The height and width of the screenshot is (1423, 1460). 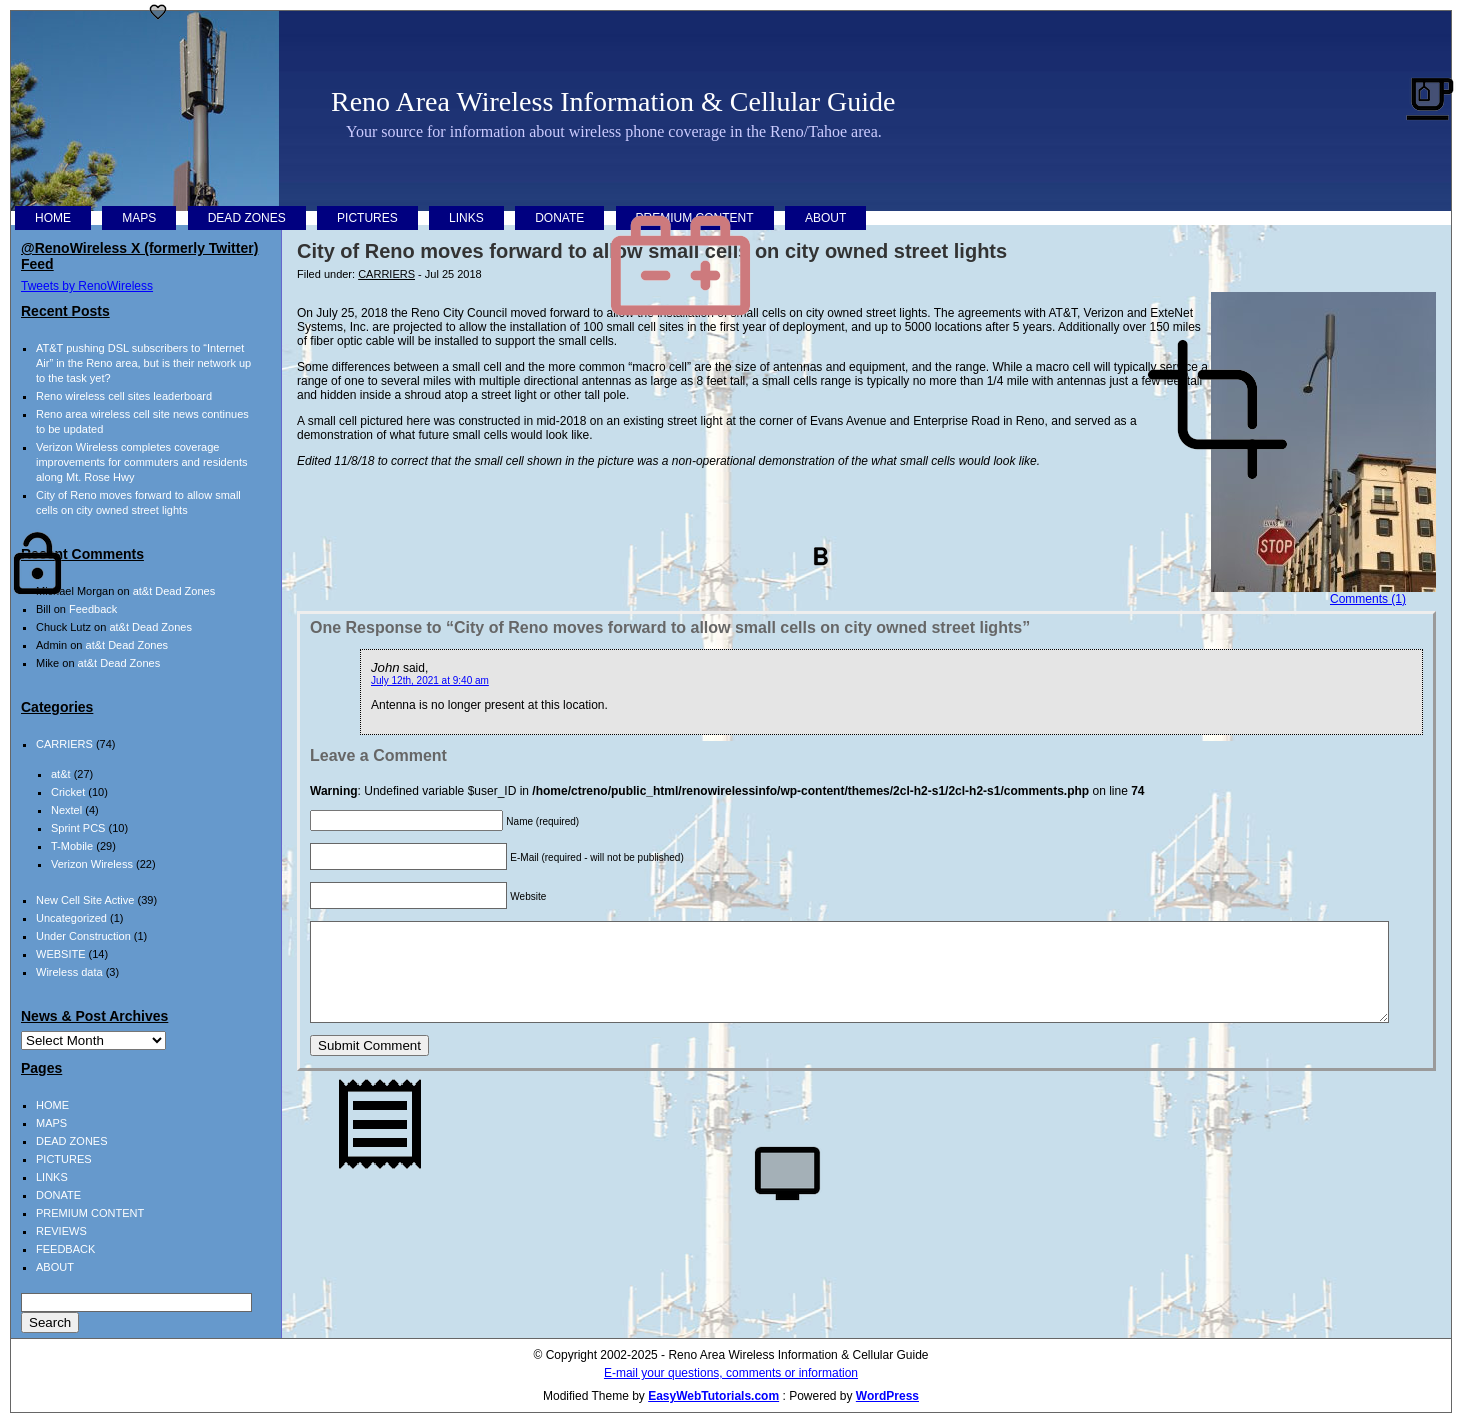 What do you see at coordinates (680, 270) in the screenshot?
I see `check vehicle battery status` at bounding box center [680, 270].